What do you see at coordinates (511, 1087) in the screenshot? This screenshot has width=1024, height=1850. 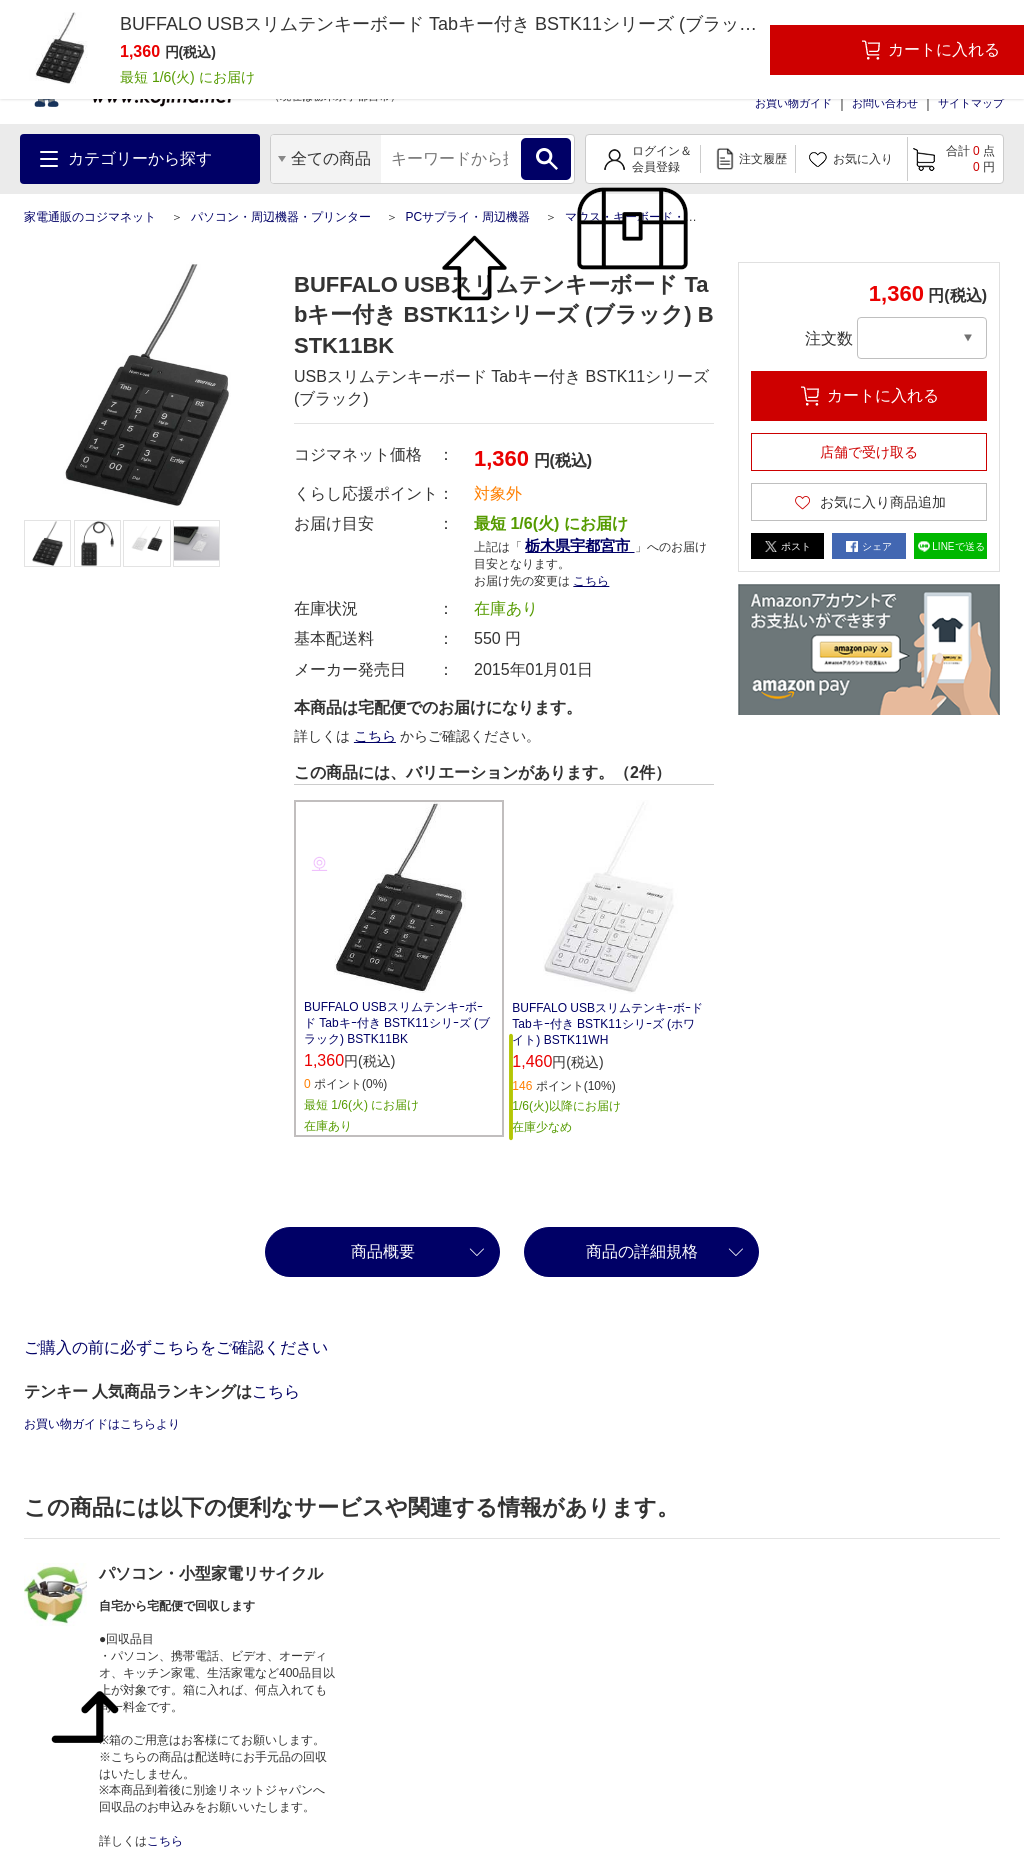 I see `vertical divider separating UI elements` at bounding box center [511, 1087].